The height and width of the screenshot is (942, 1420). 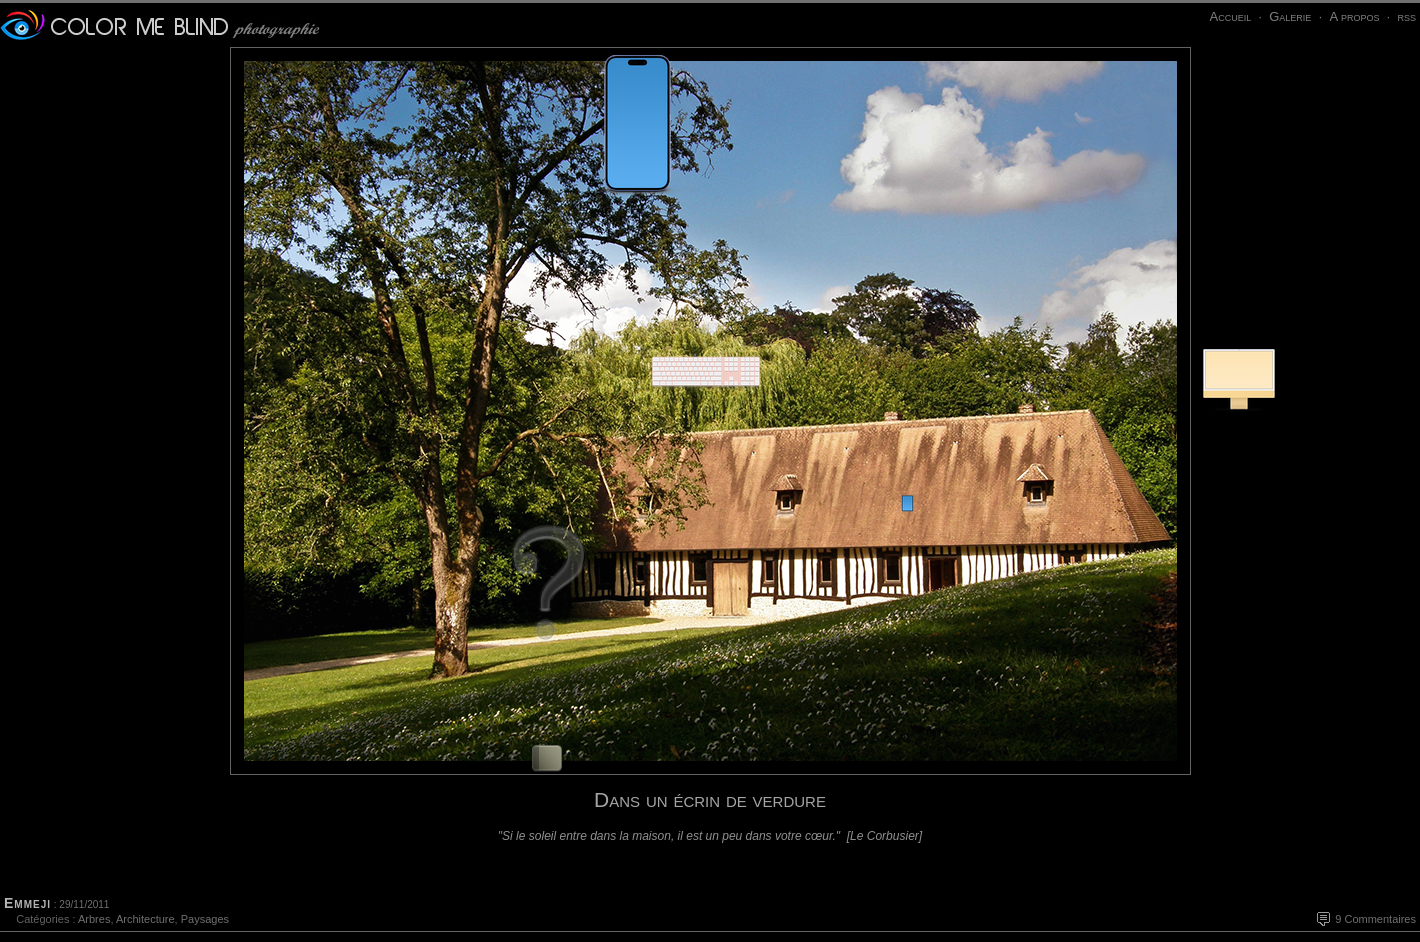 I want to click on iPad Air device icon, so click(x=907, y=503).